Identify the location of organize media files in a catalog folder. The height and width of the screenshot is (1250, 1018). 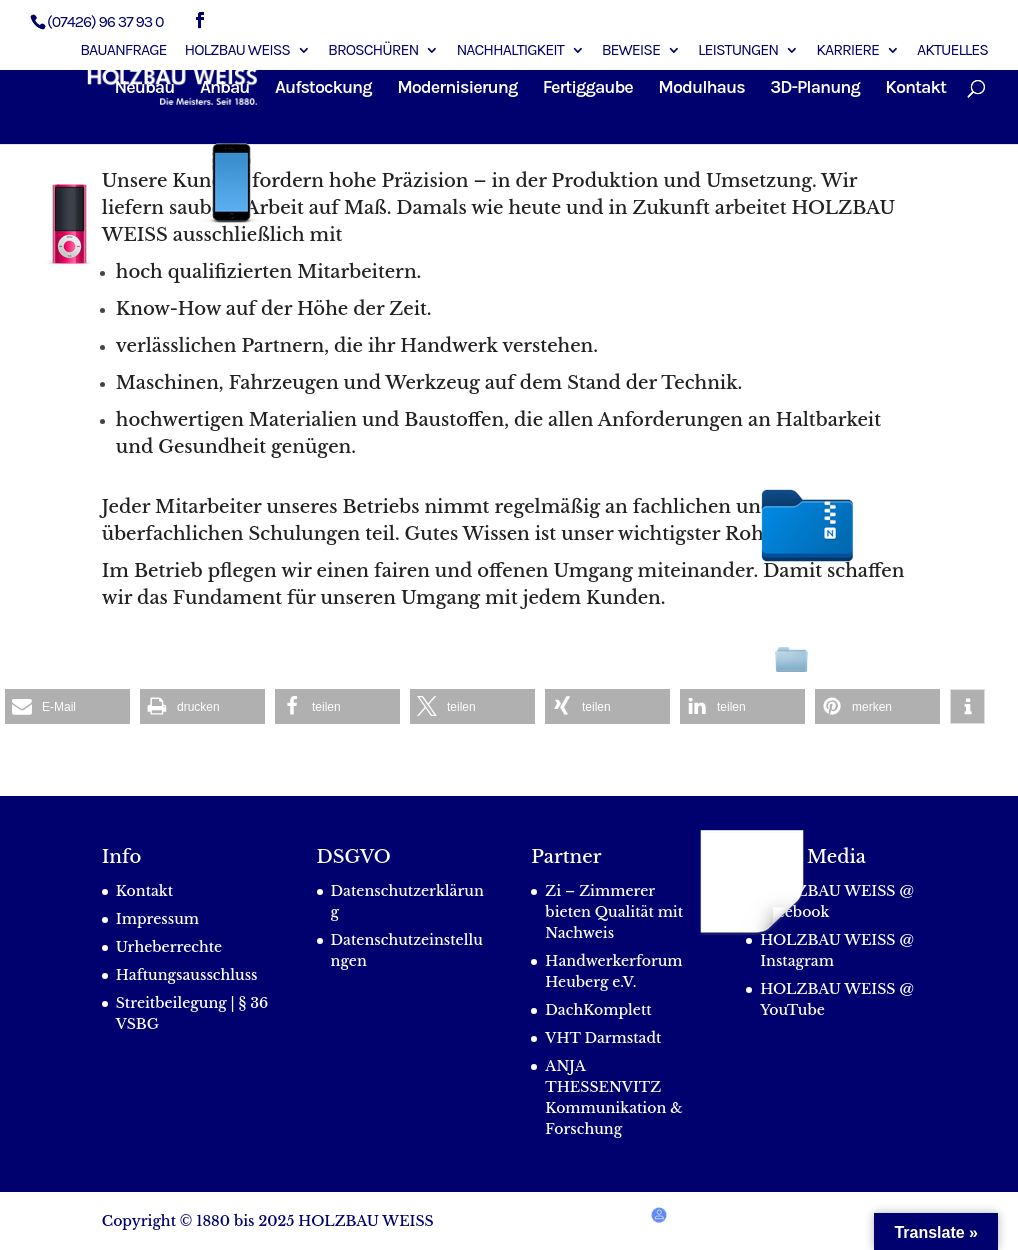
(791, 659).